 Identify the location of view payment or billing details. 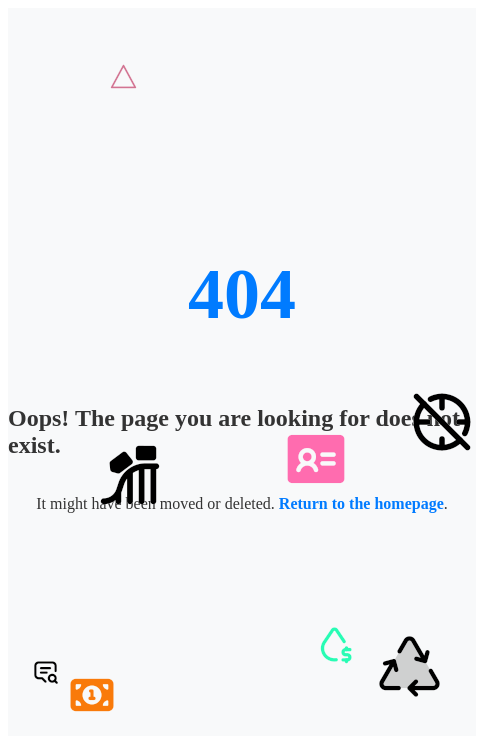
(92, 695).